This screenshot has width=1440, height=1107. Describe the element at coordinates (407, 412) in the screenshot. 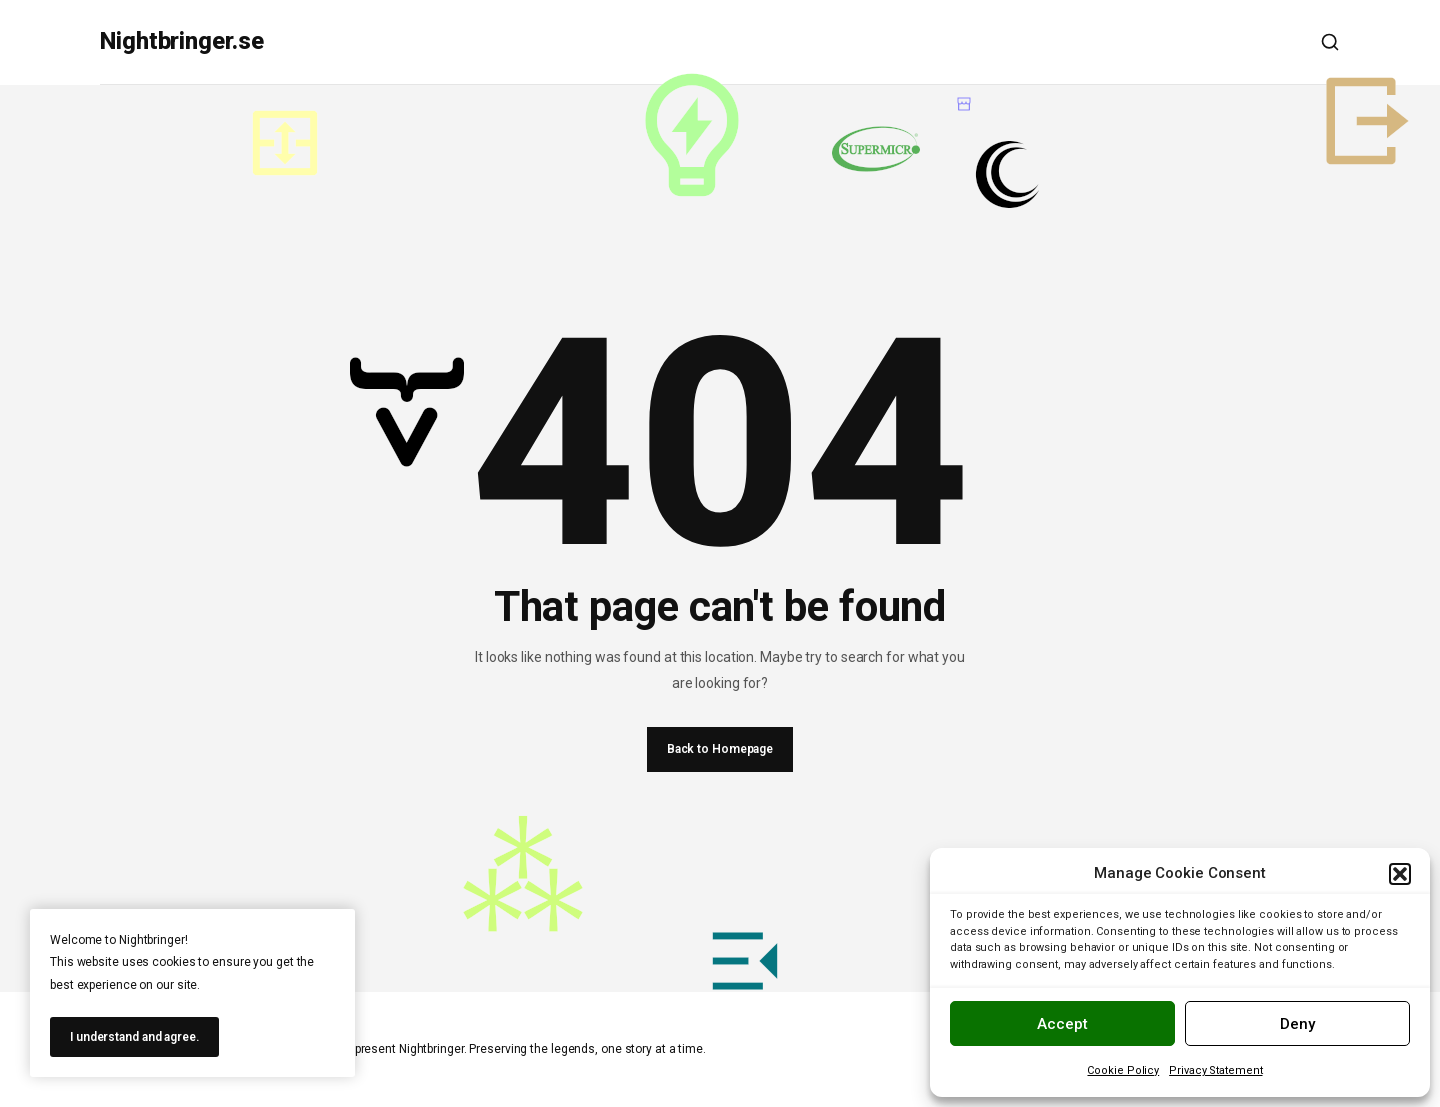

I see `vaadin framework branding logo` at that location.